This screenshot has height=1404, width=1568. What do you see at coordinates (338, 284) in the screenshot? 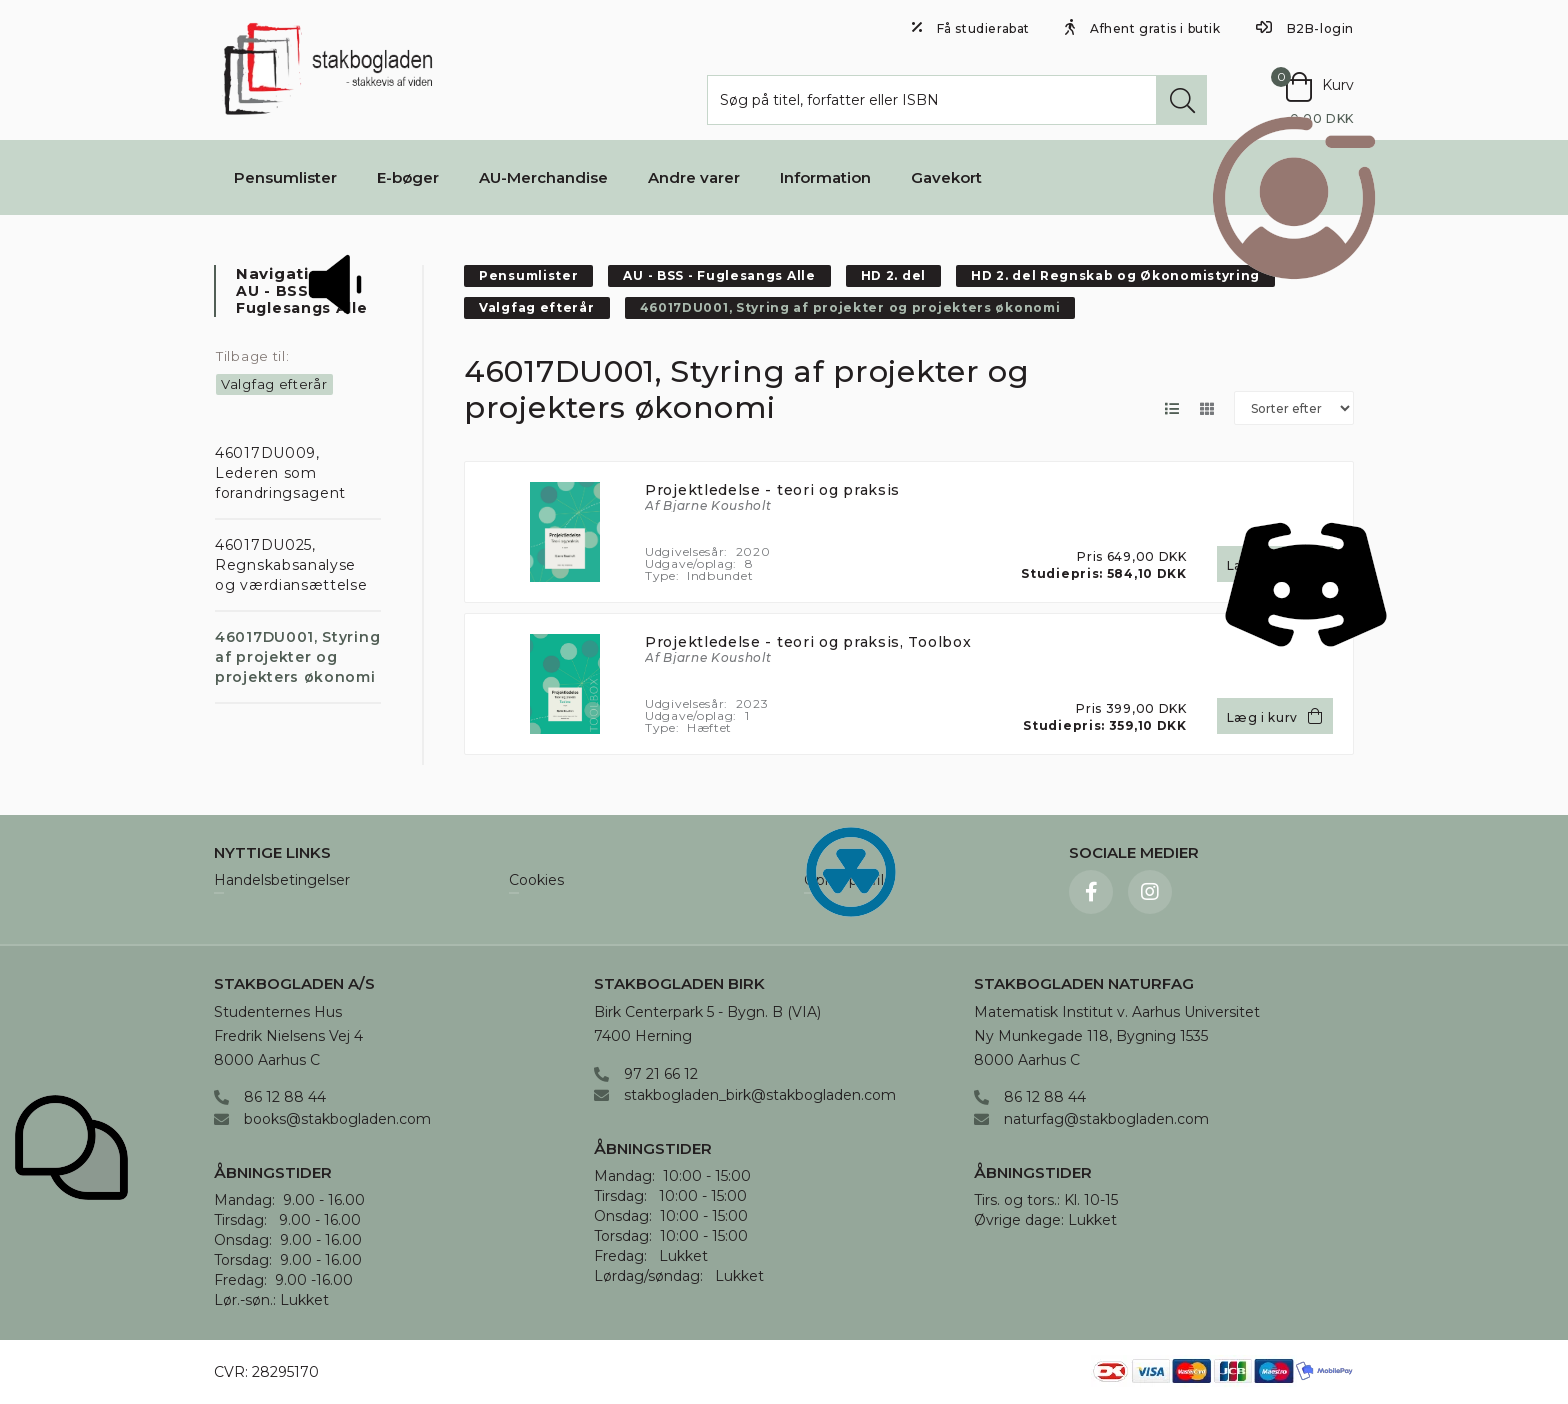
I see `adjust volume to low level` at bounding box center [338, 284].